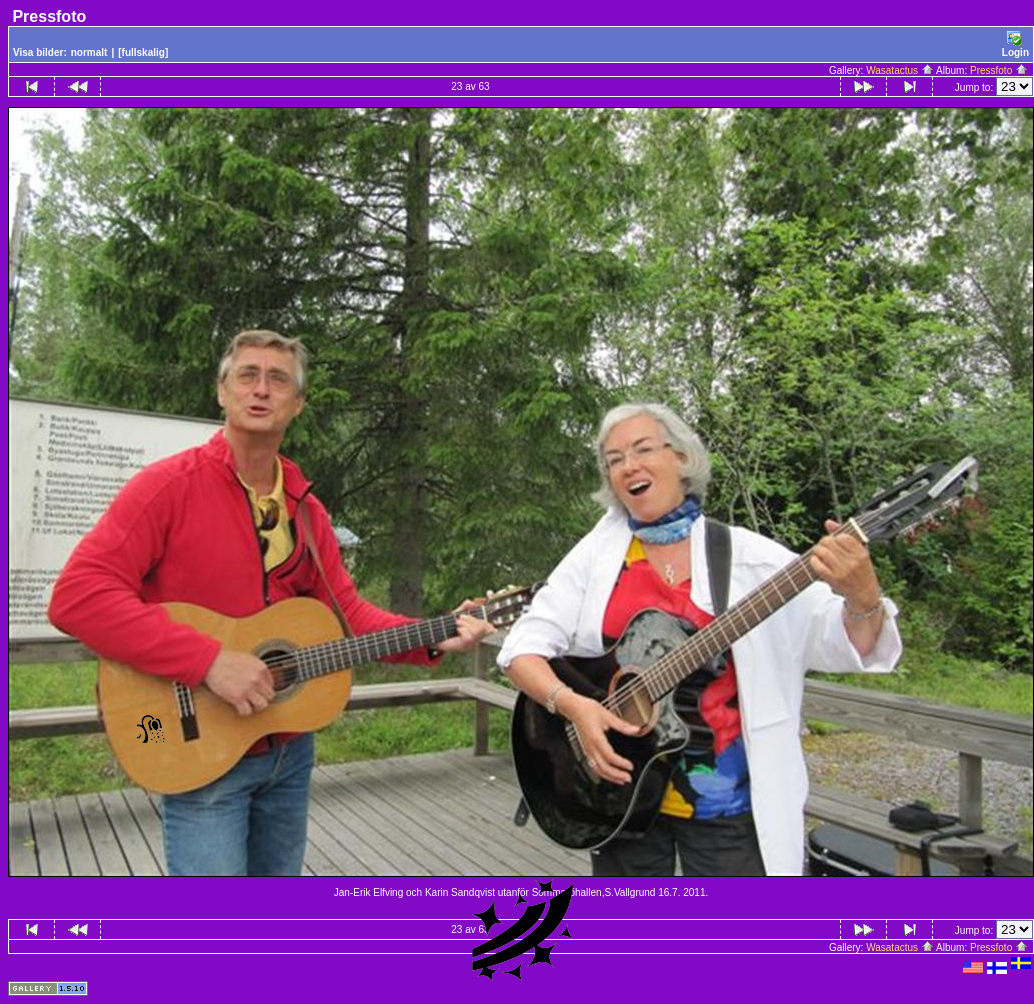 The image size is (1034, 1004). Describe the element at coordinates (522, 930) in the screenshot. I see `equip or select a magical sword weapon` at that location.